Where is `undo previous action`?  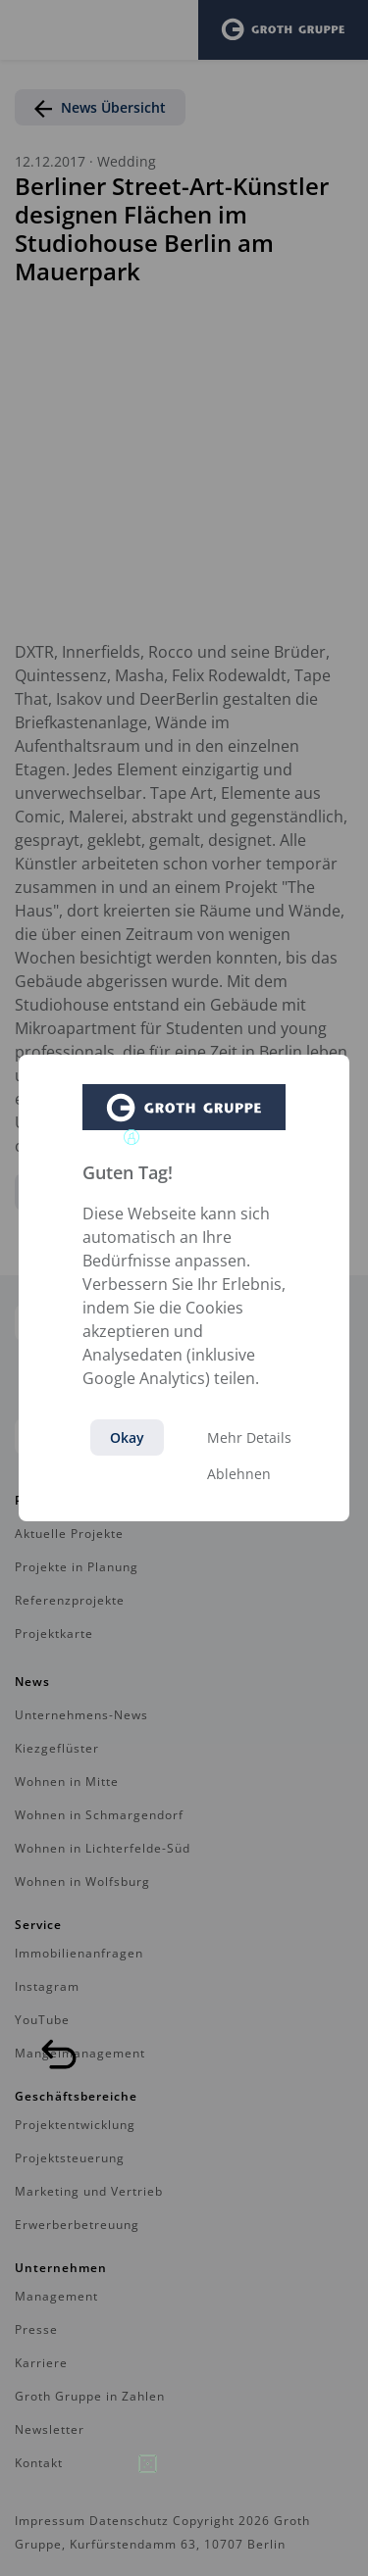 undo previous action is located at coordinates (59, 2056).